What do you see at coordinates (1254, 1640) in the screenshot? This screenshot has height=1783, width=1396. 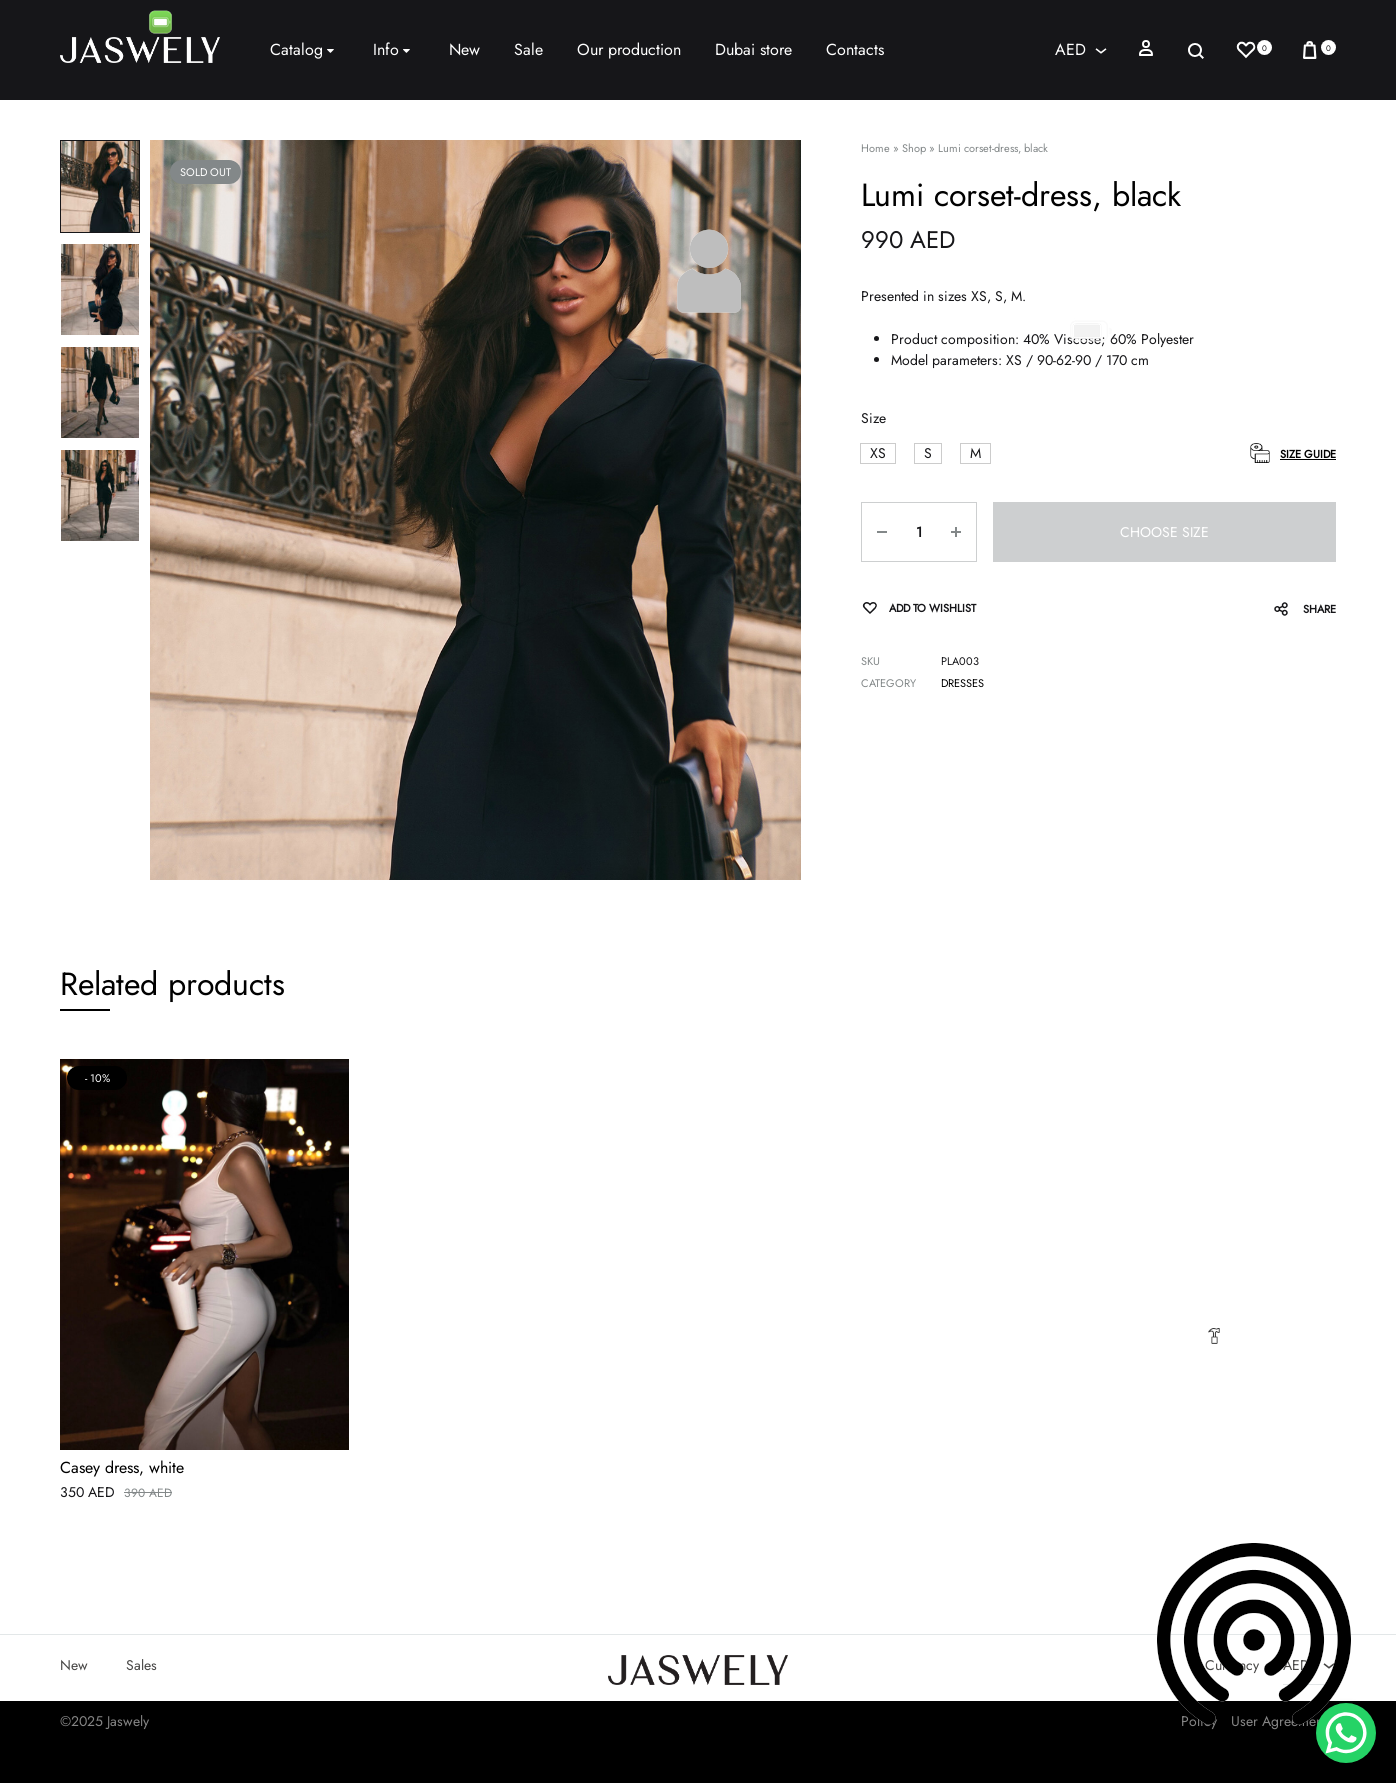 I see `connect to a network server` at bounding box center [1254, 1640].